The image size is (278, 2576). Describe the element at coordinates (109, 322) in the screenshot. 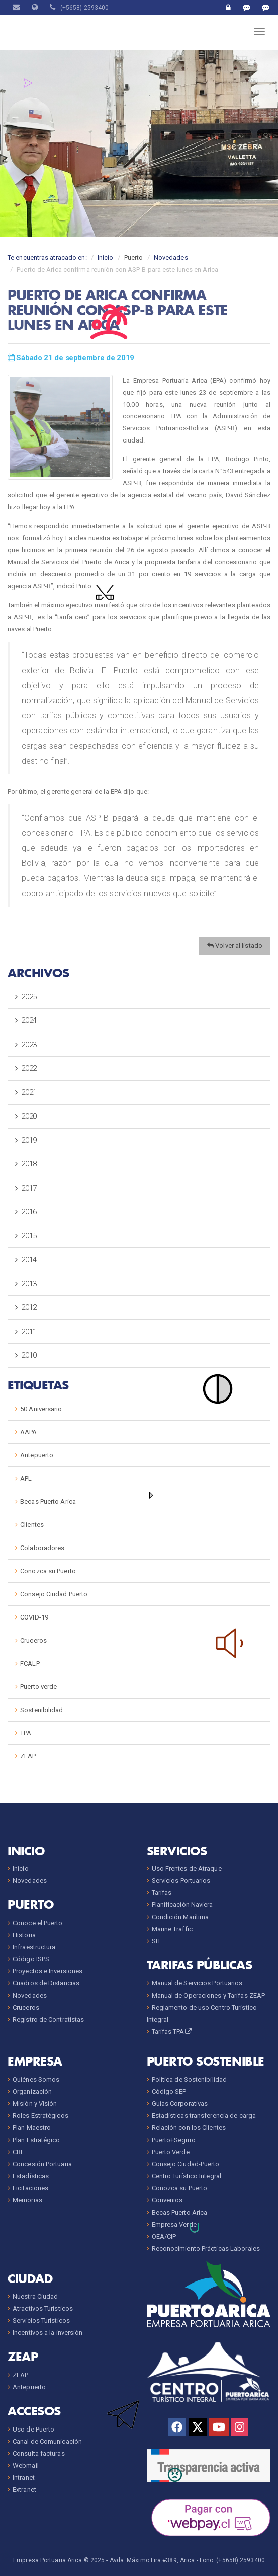

I see `indicates vacation or travel mode` at that location.